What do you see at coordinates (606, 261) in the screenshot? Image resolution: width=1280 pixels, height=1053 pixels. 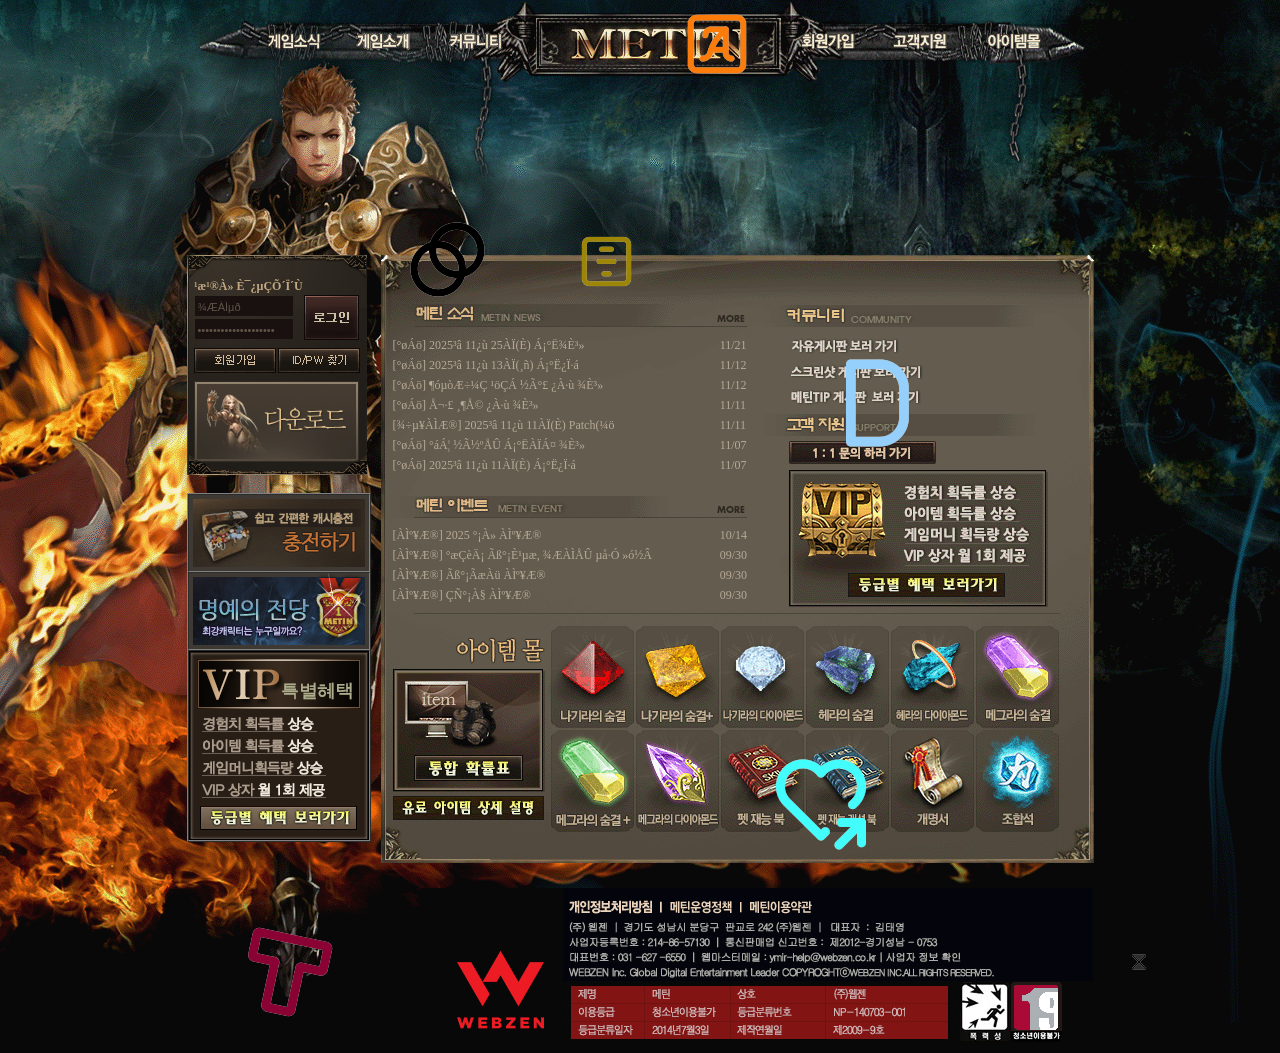 I see `center align content with stretch distribution` at bounding box center [606, 261].